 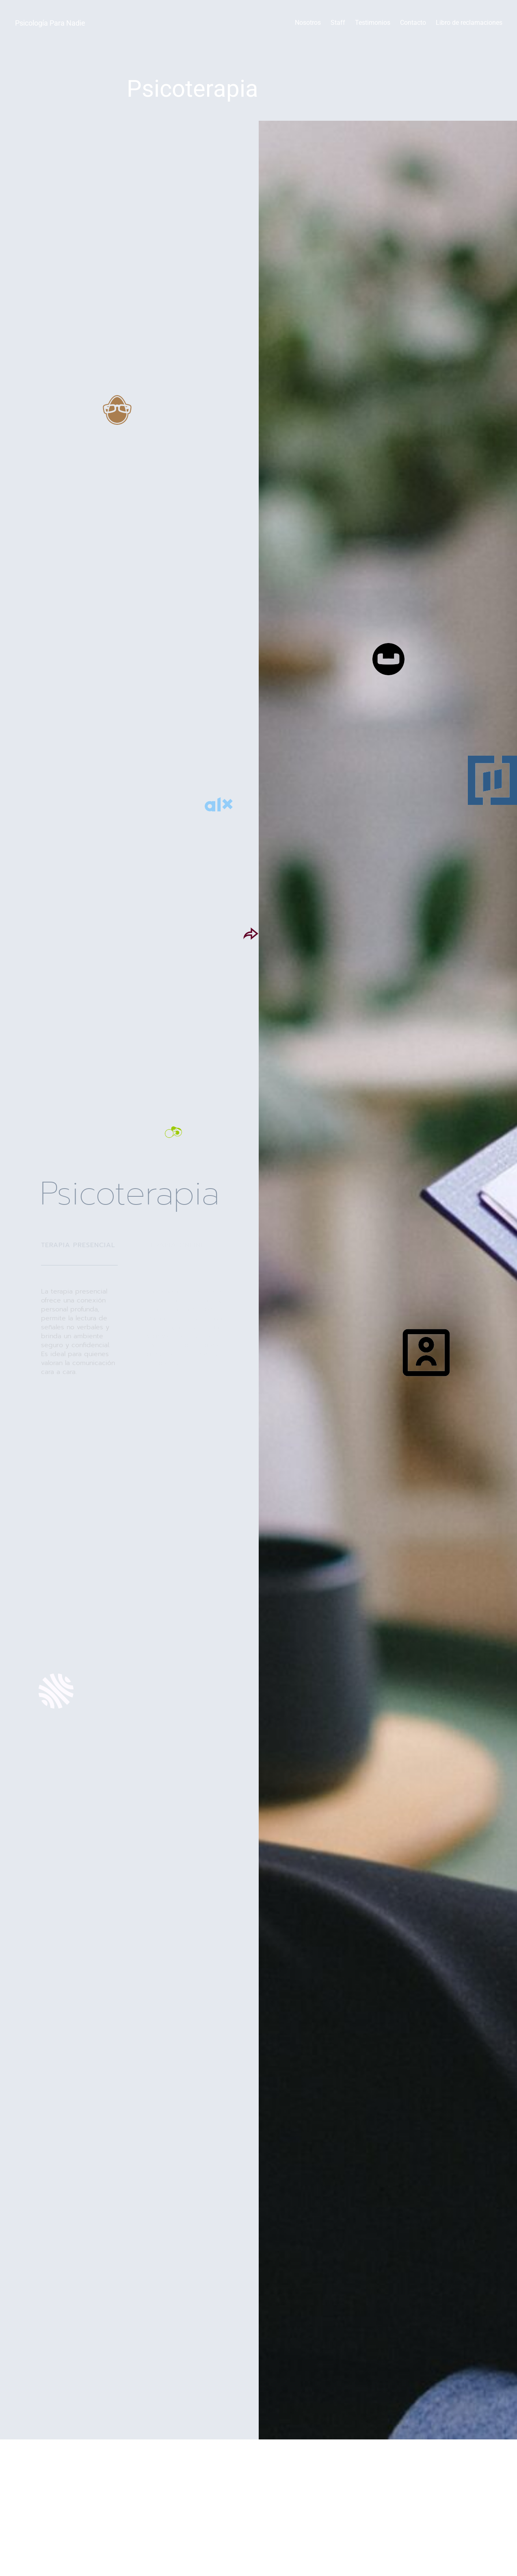 I want to click on share content with others, so click(x=250, y=934).